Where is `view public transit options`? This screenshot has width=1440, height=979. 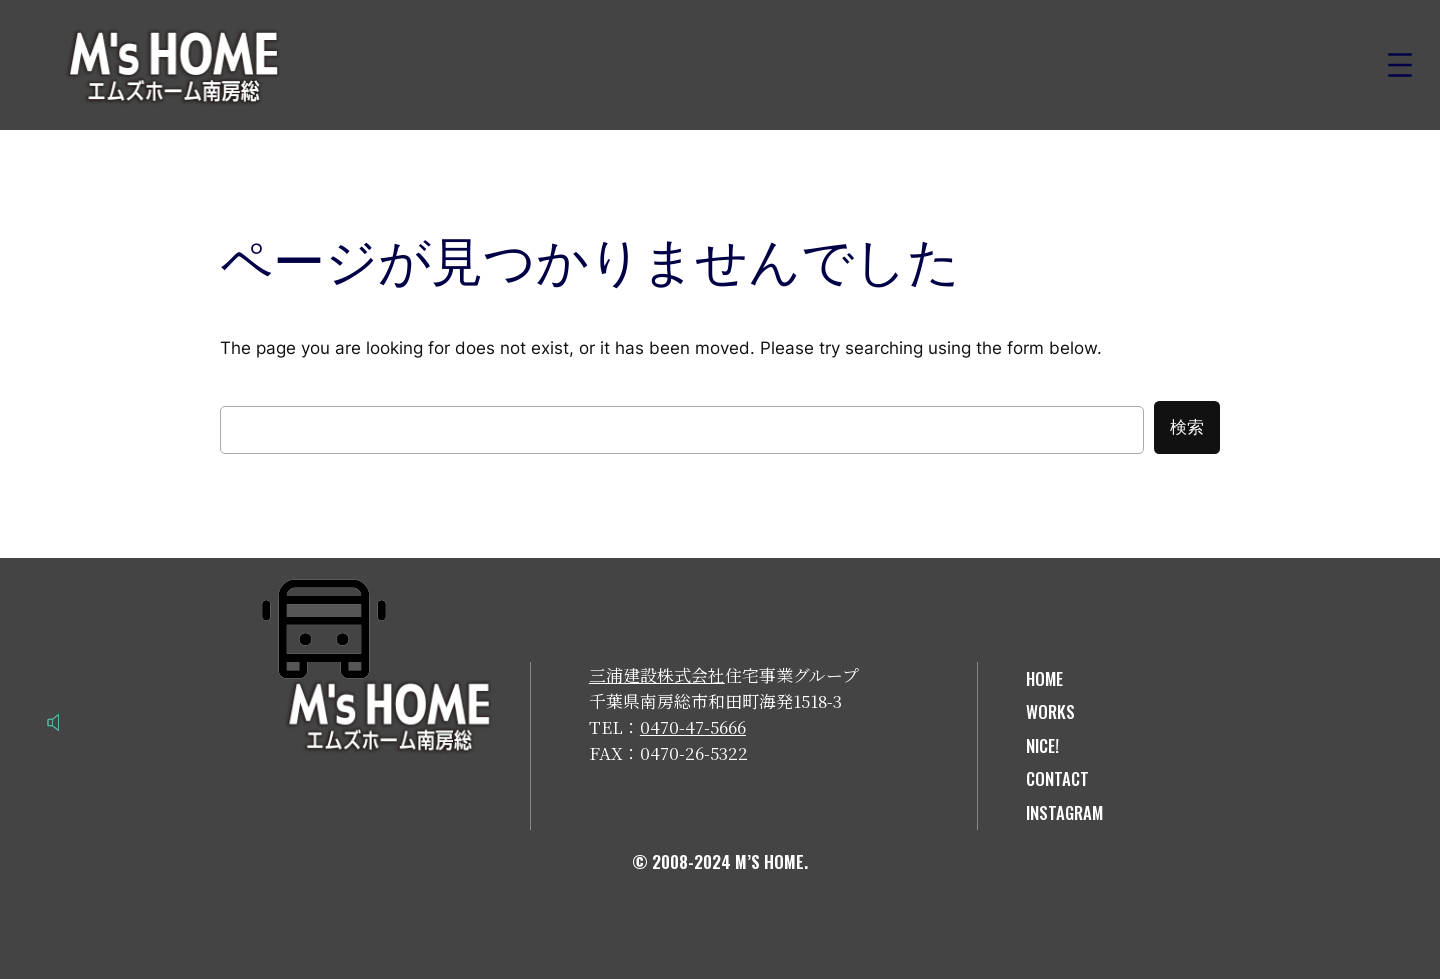 view public transit options is located at coordinates (324, 629).